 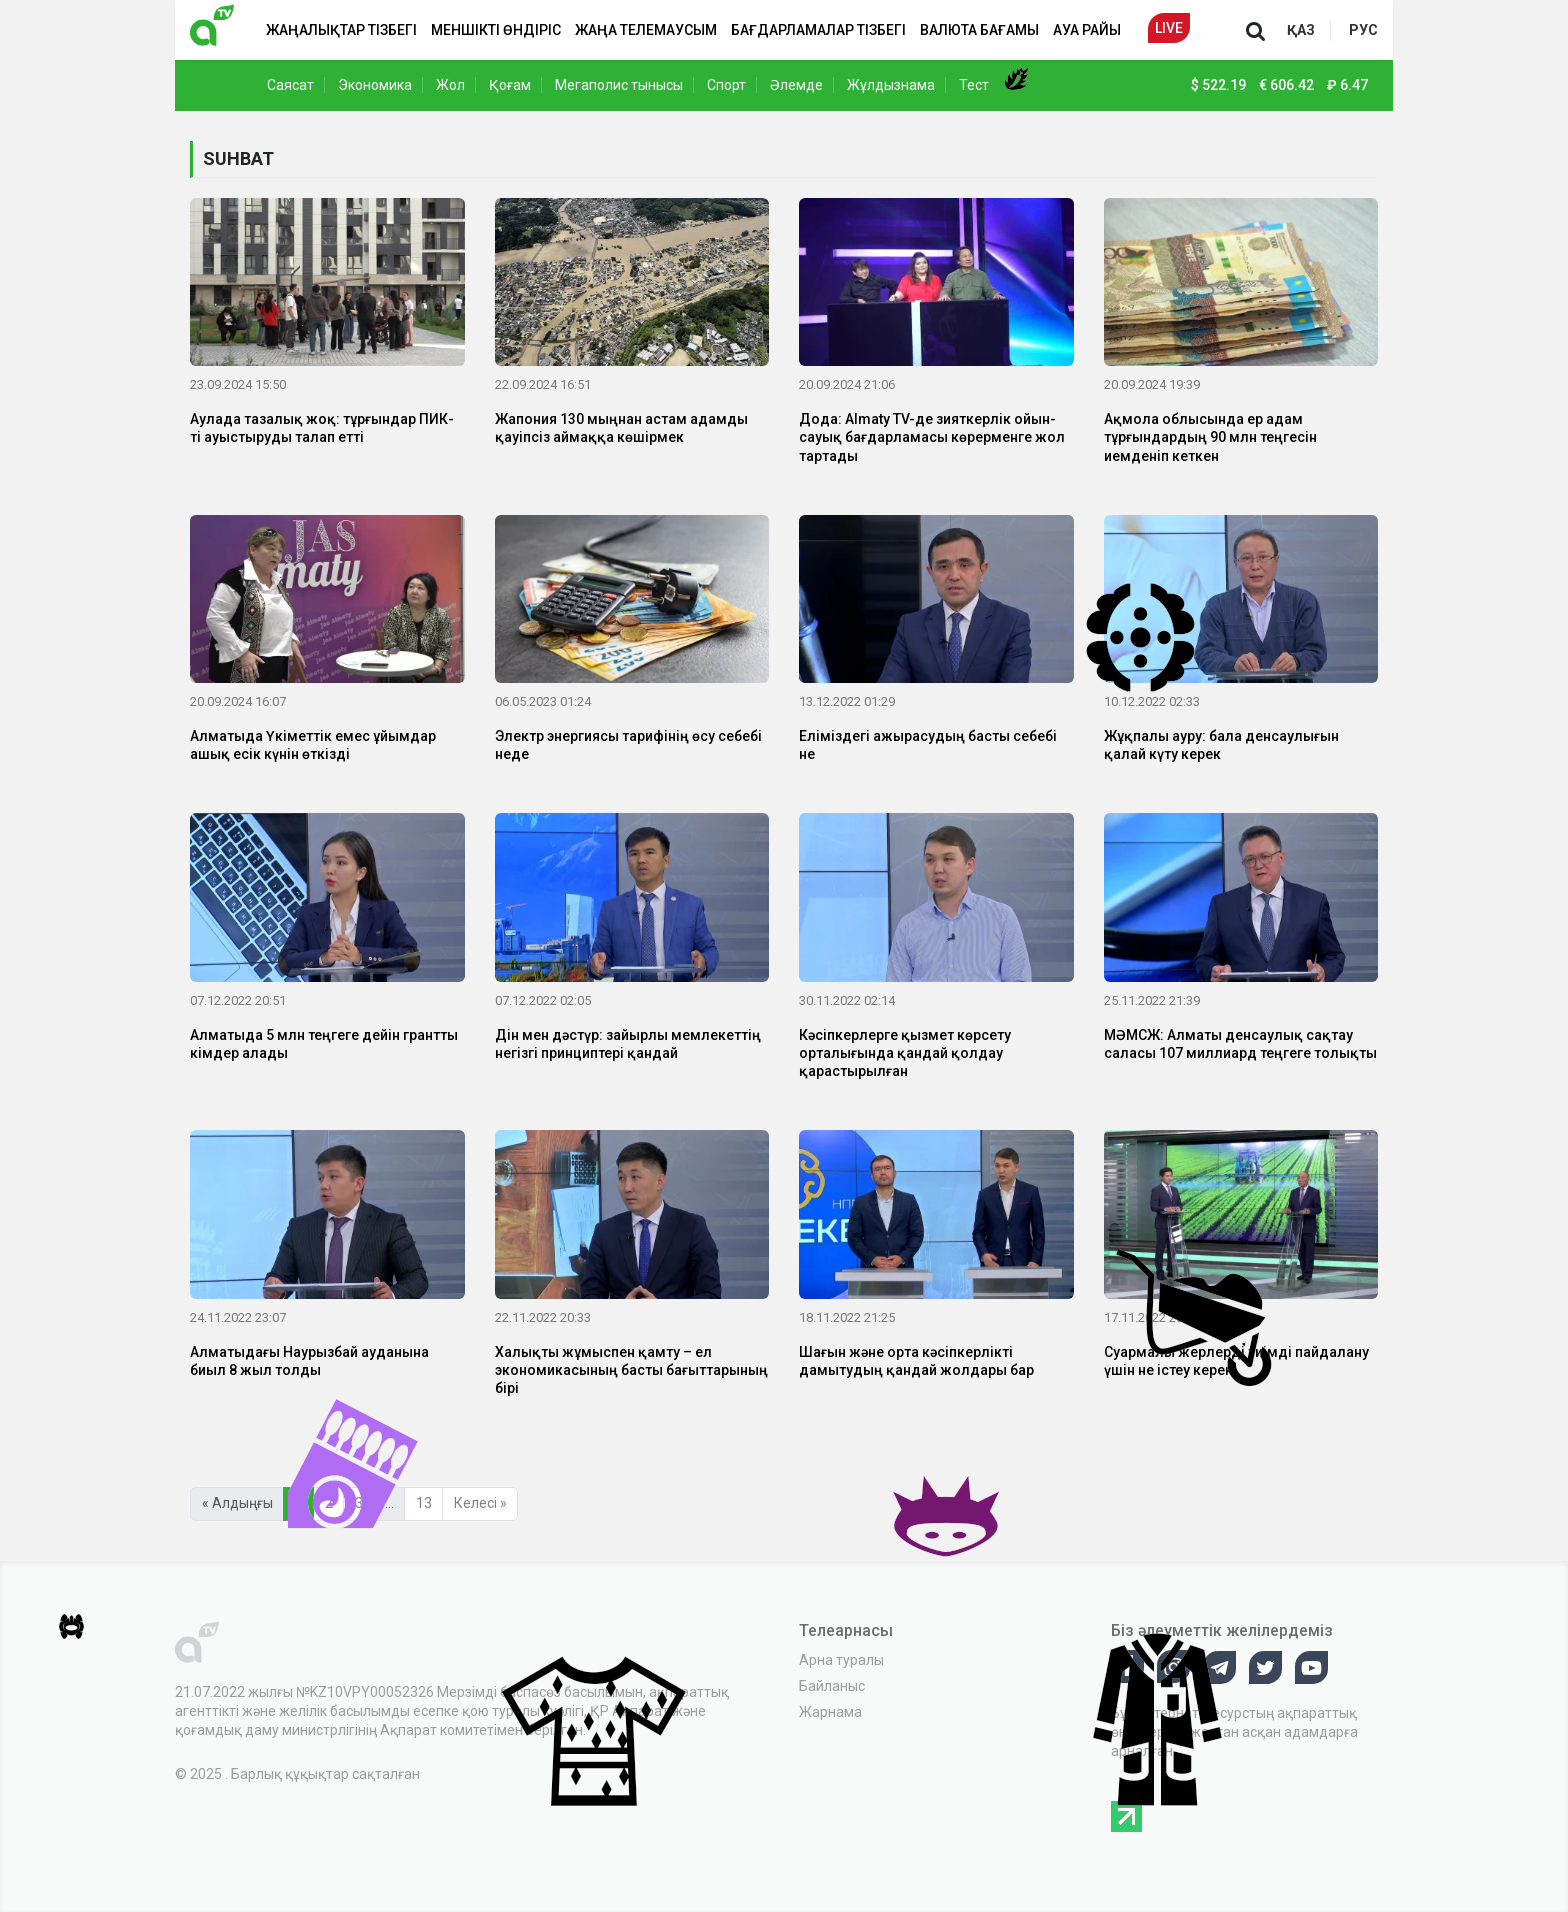 What do you see at coordinates (1192, 1319) in the screenshot?
I see `access gardening or landscaping tools` at bounding box center [1192, 1319].